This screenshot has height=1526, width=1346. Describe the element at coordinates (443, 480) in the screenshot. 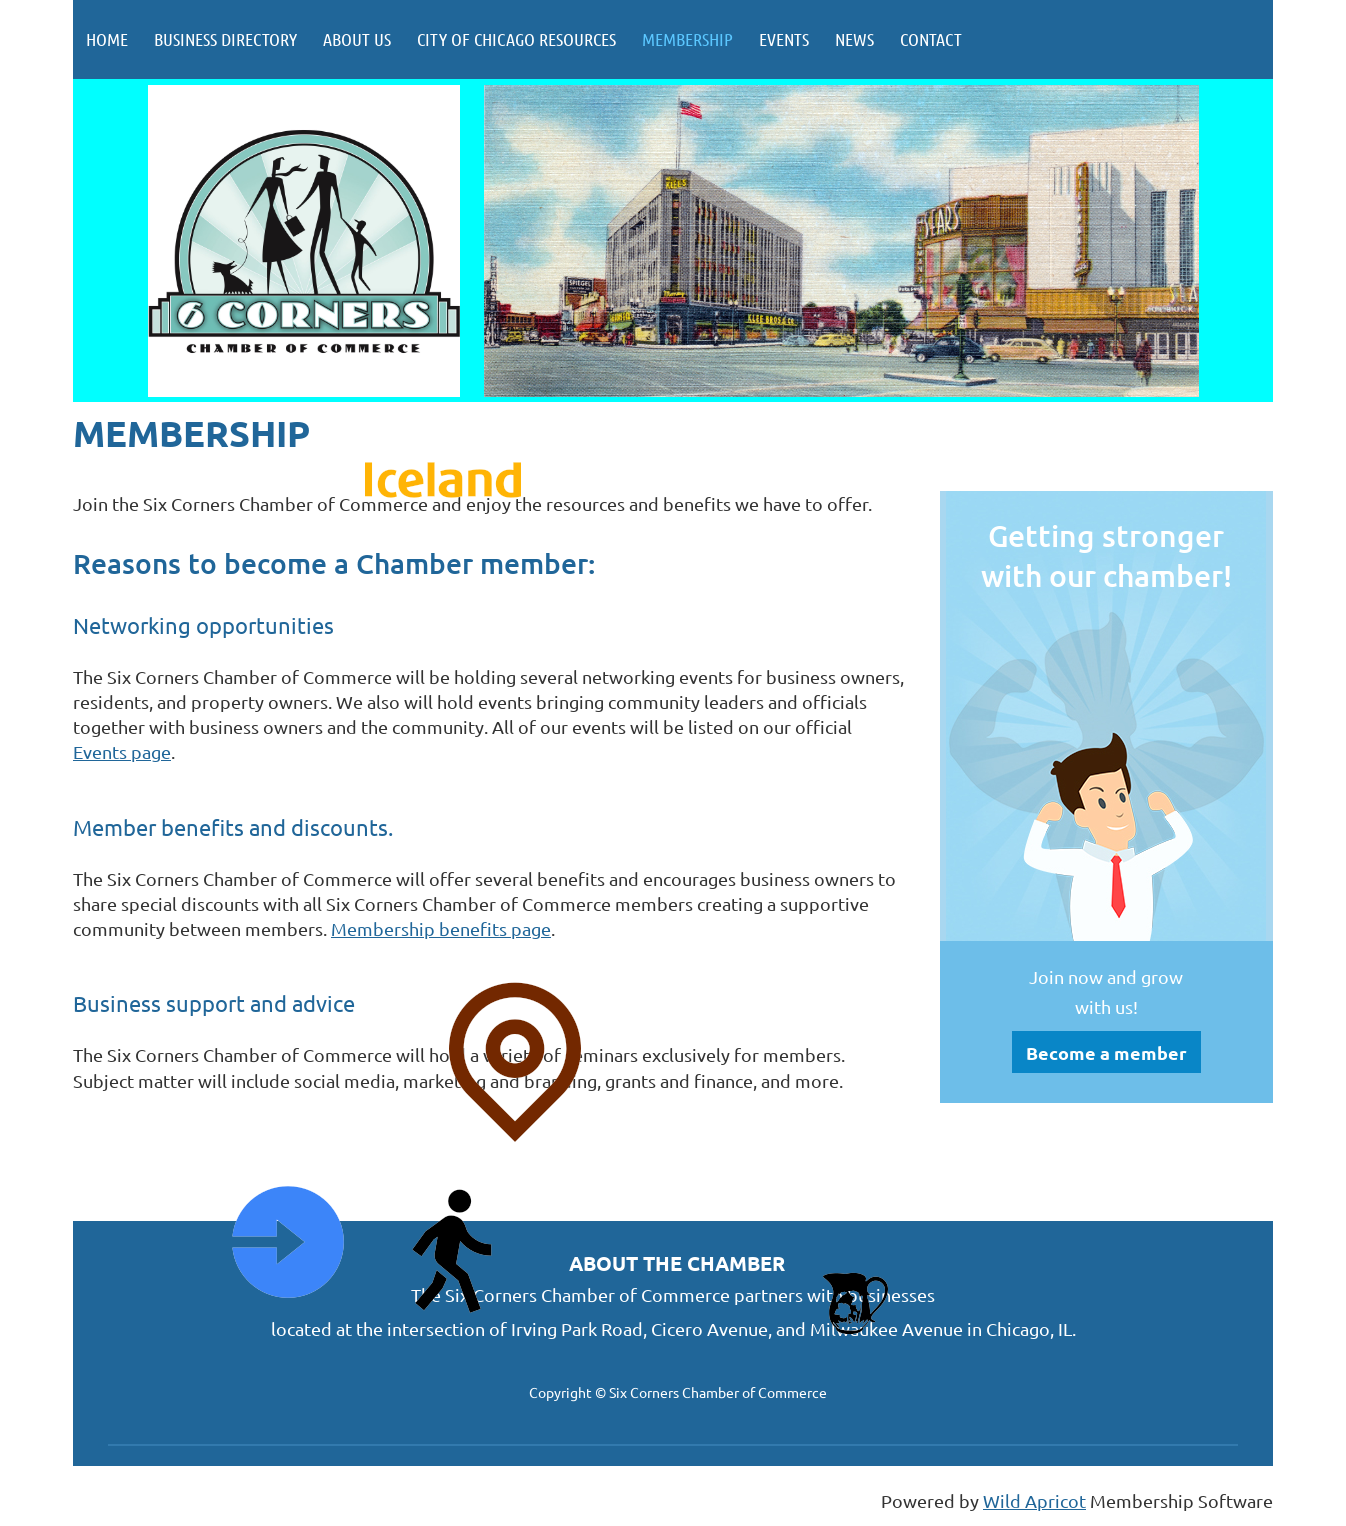

I see `Iceland grocery store brand logo` at that location.